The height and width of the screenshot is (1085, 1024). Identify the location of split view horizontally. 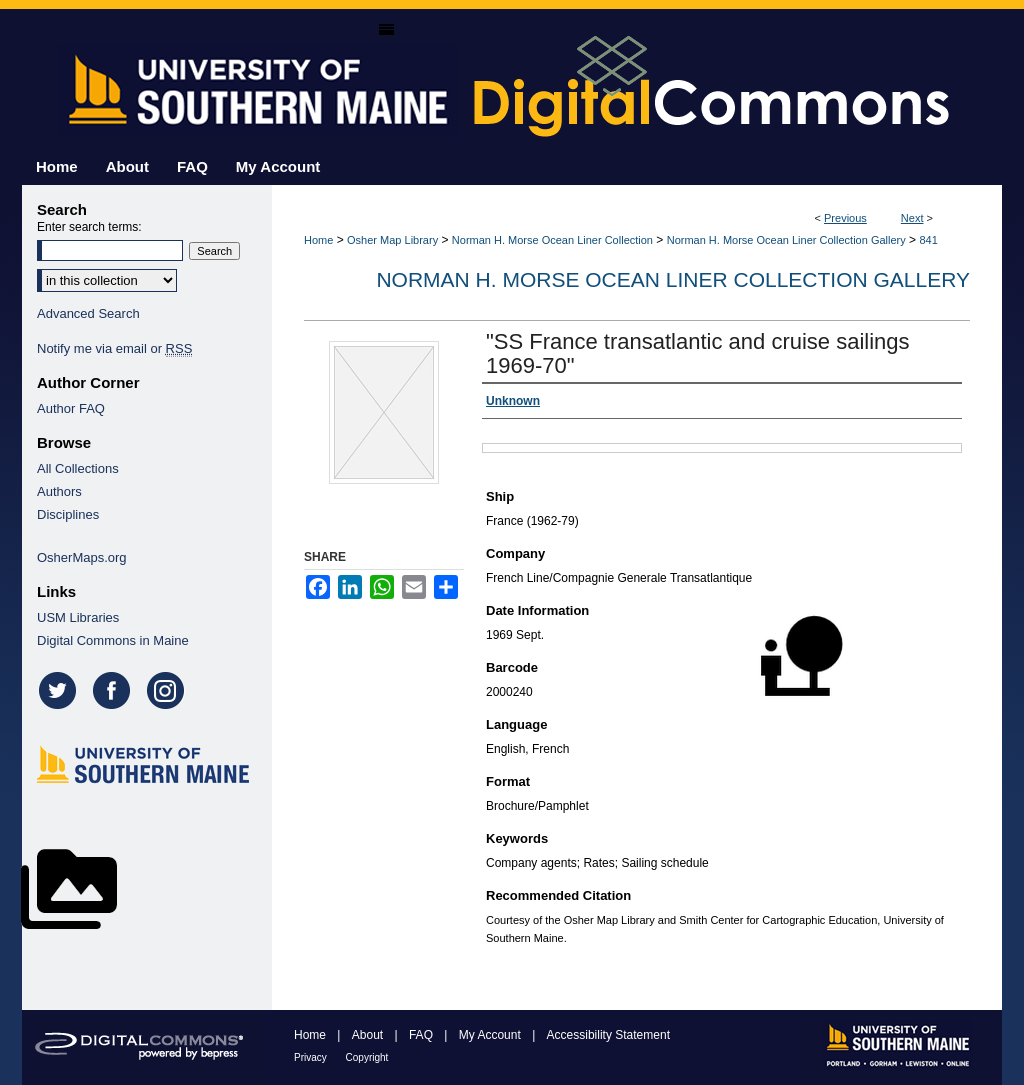
(386, 29).